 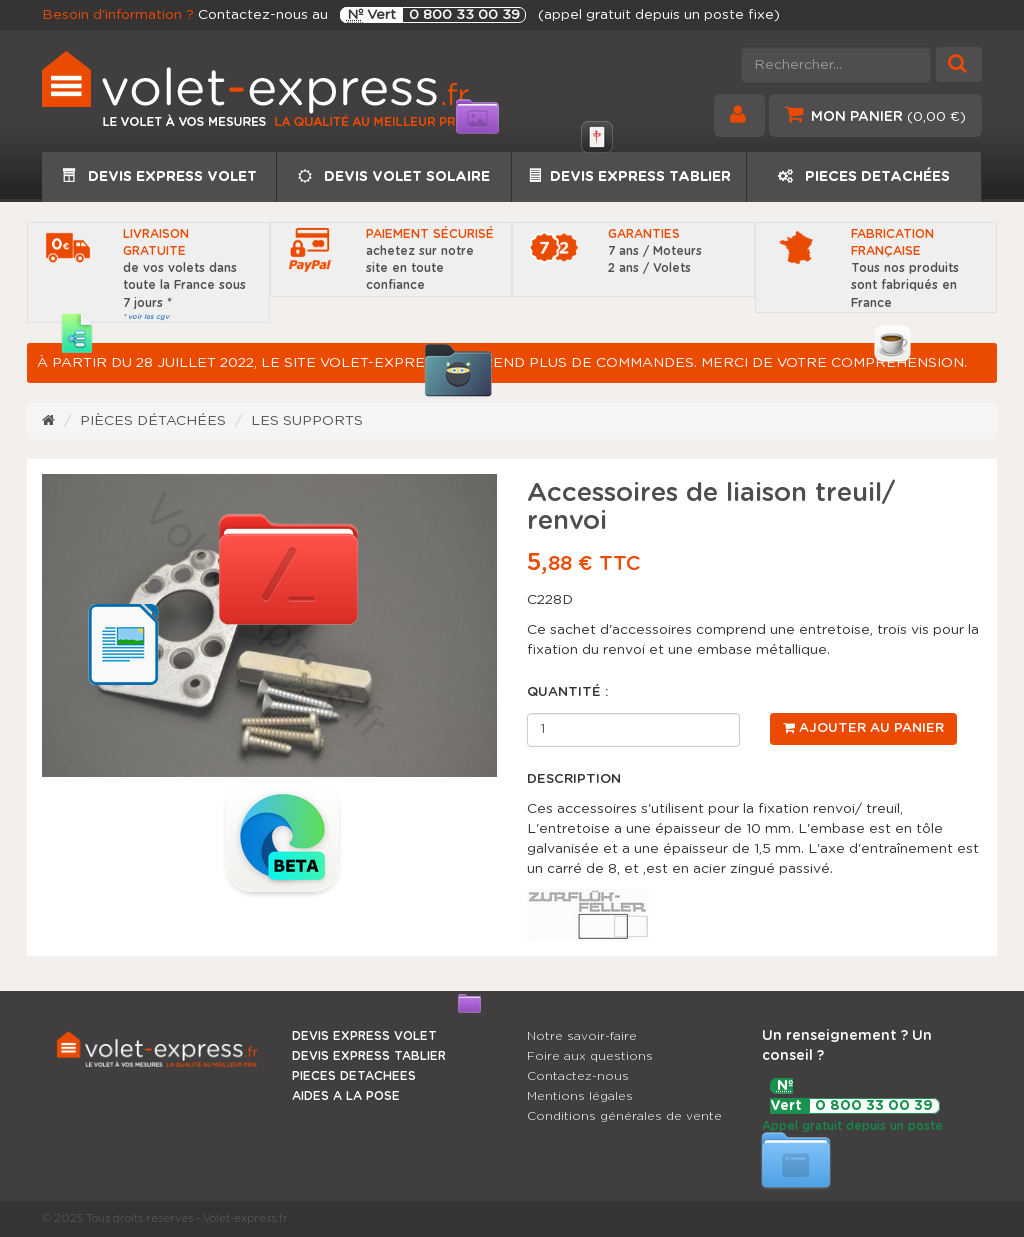 I want to click on open a folder to view its contents, so click(x=469, y=1003).